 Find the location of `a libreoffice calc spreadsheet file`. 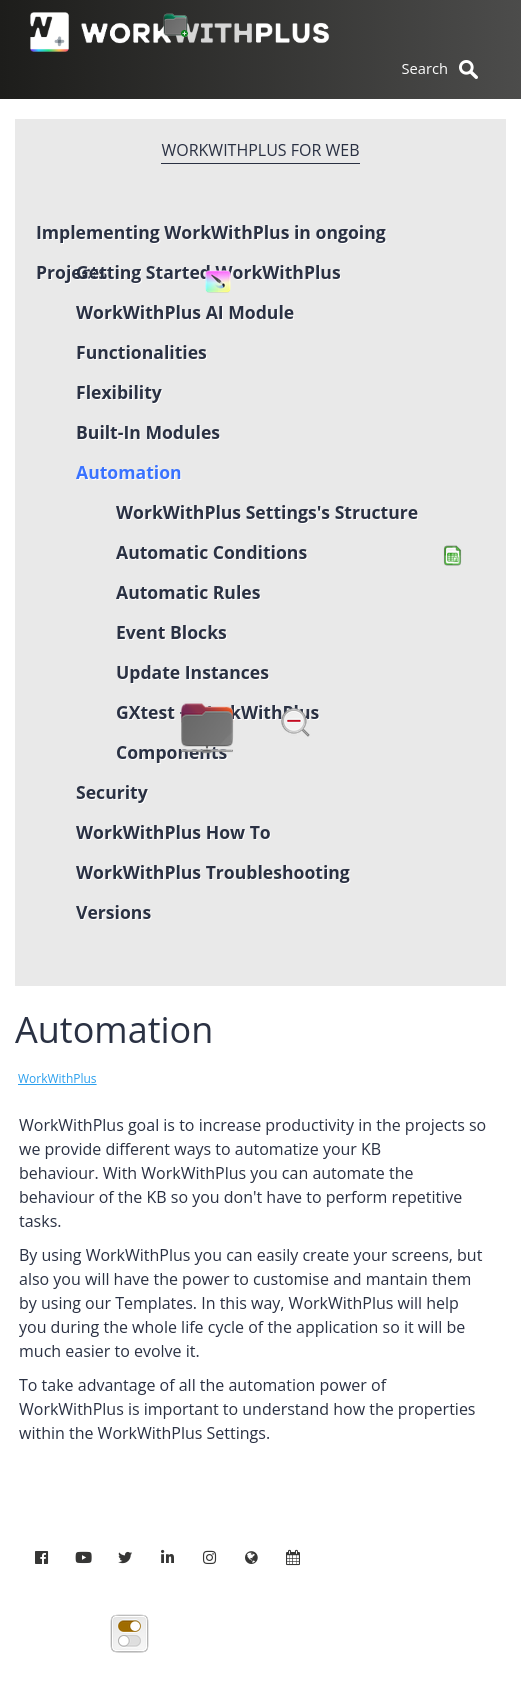

a libreoffice calc spreadsheet file is located at coordinates (452, 555).